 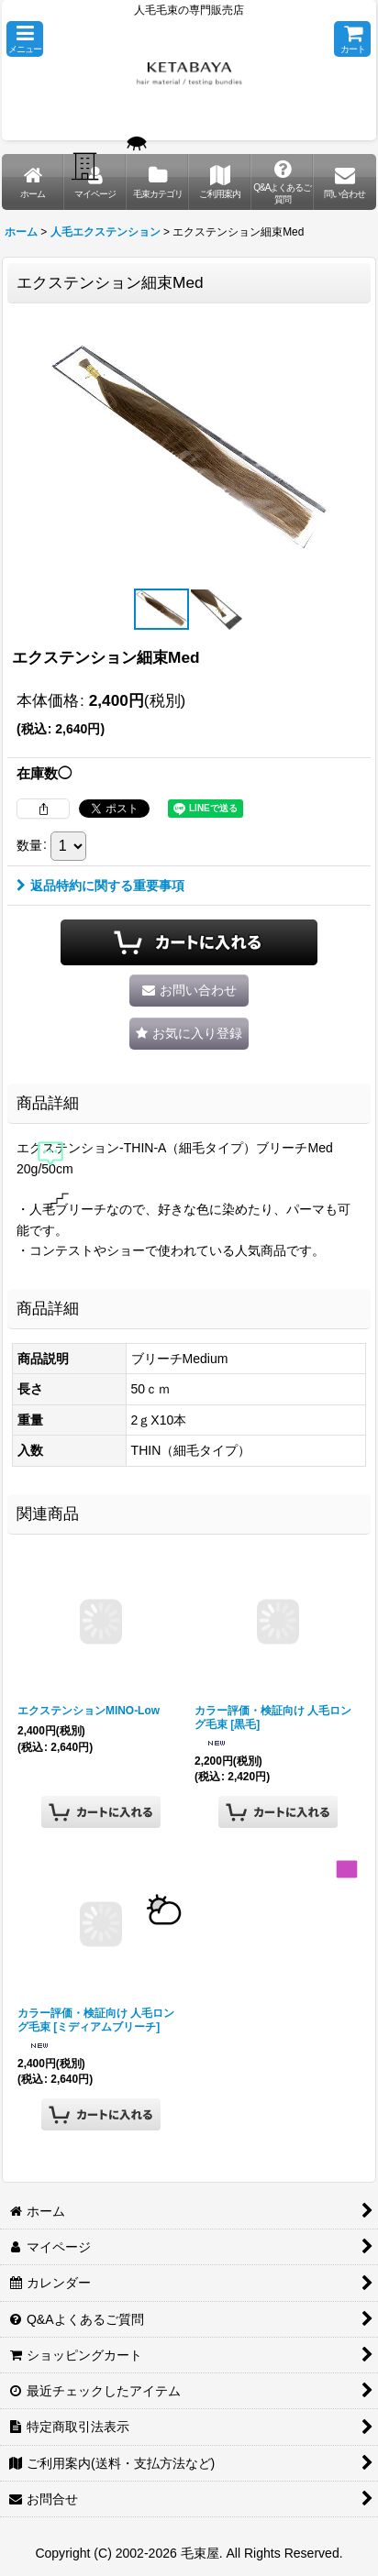 What do you see at coordinates (50, 1152) in the screenshot?
I see `open chat or messaging` at bounding box center [50, 1152].